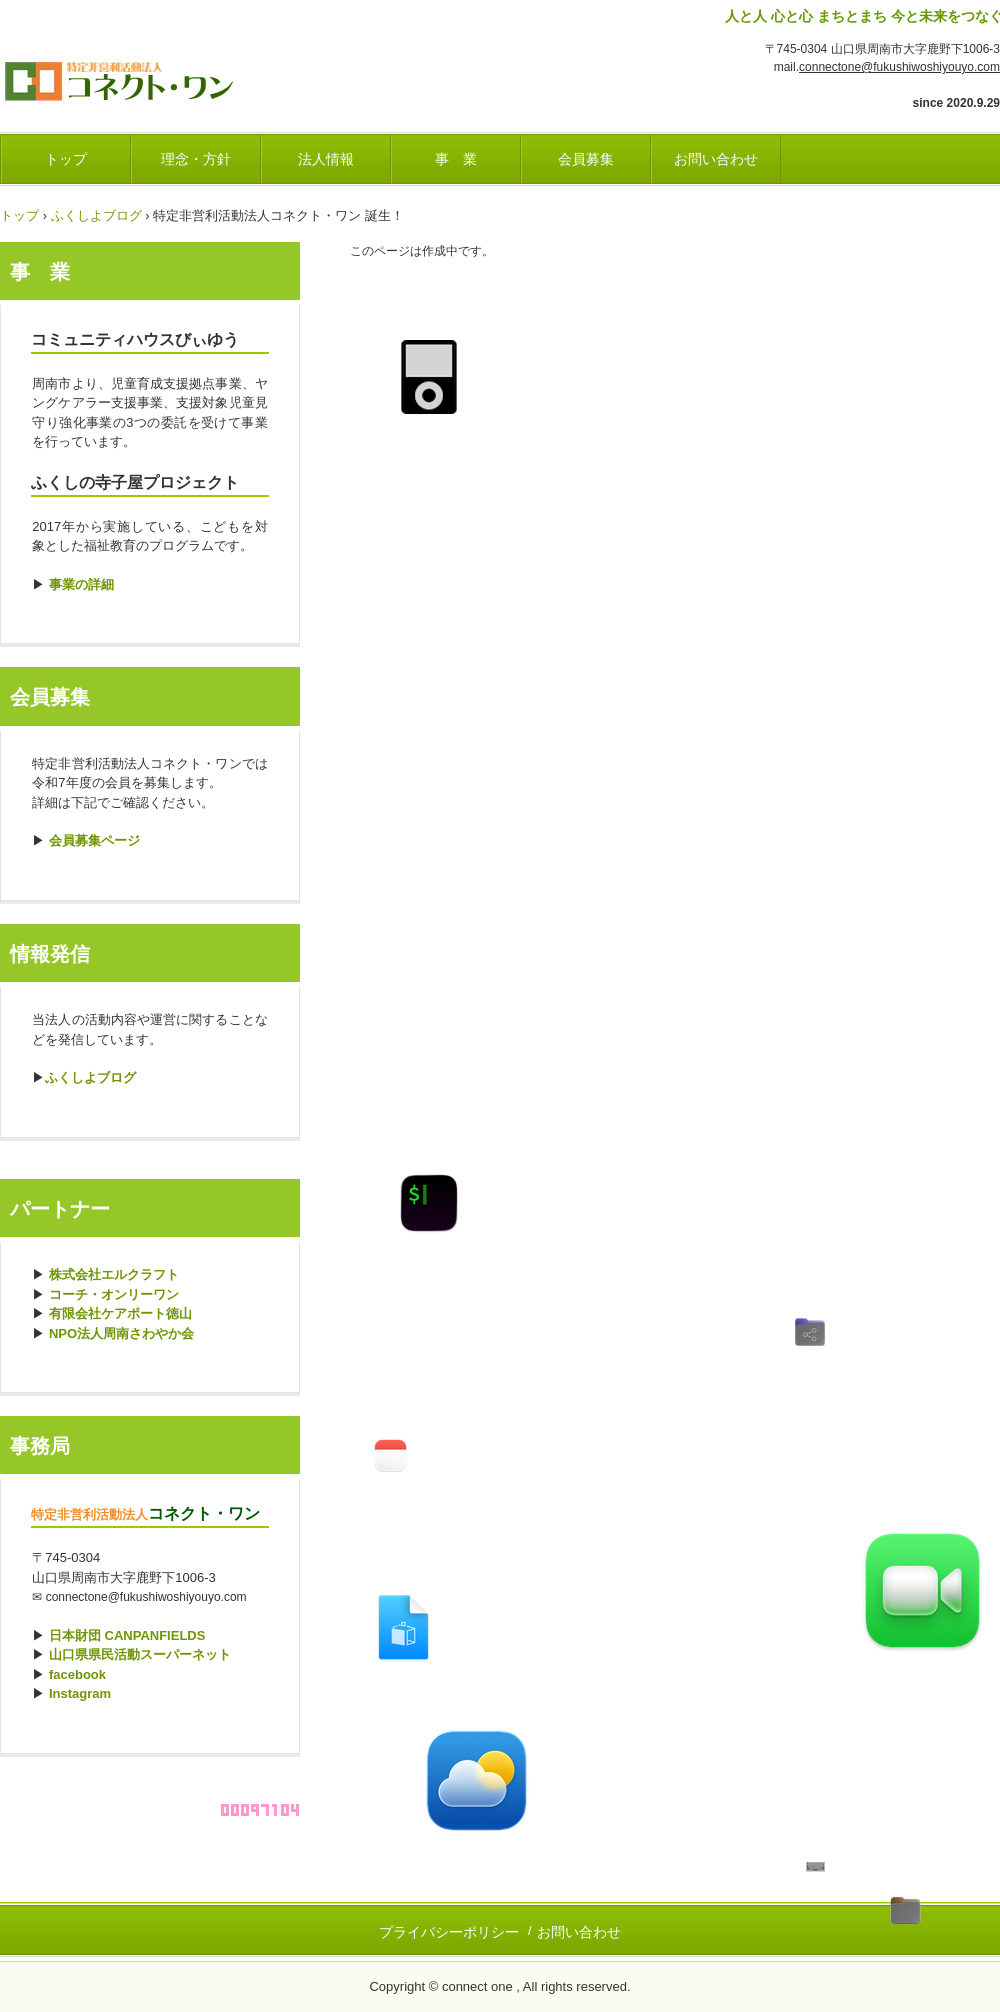 This screenshot has width=1000, height=2012. What do you see at coordinates (429, 1203) in the screenshot?
I see `open iTerm2 terminal application` at bounding box center [429, 1203].